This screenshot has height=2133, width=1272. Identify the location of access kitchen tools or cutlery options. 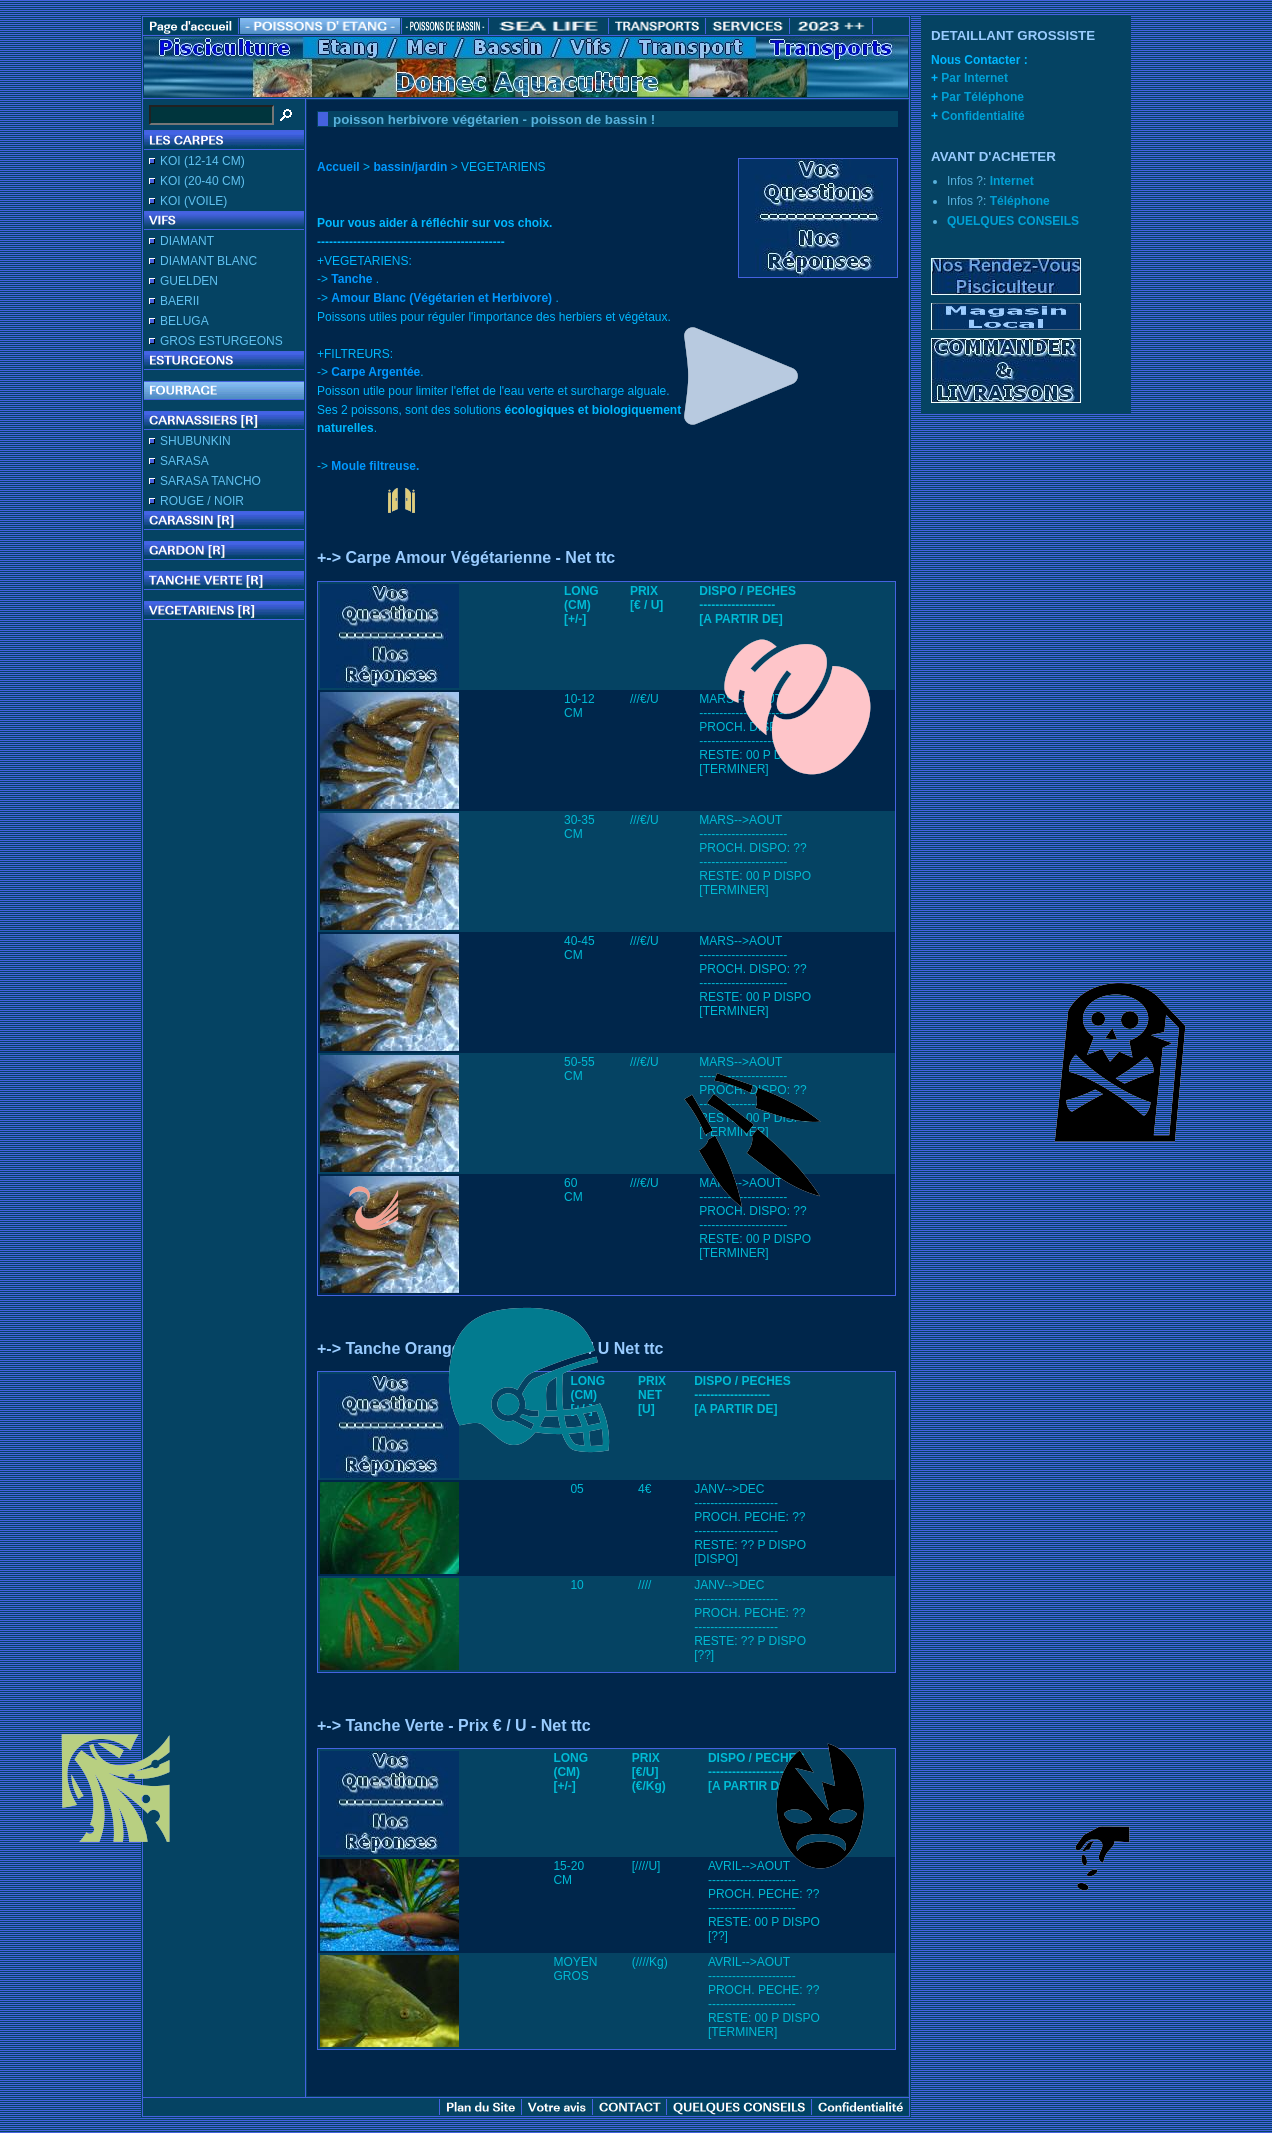
(750, 1139).